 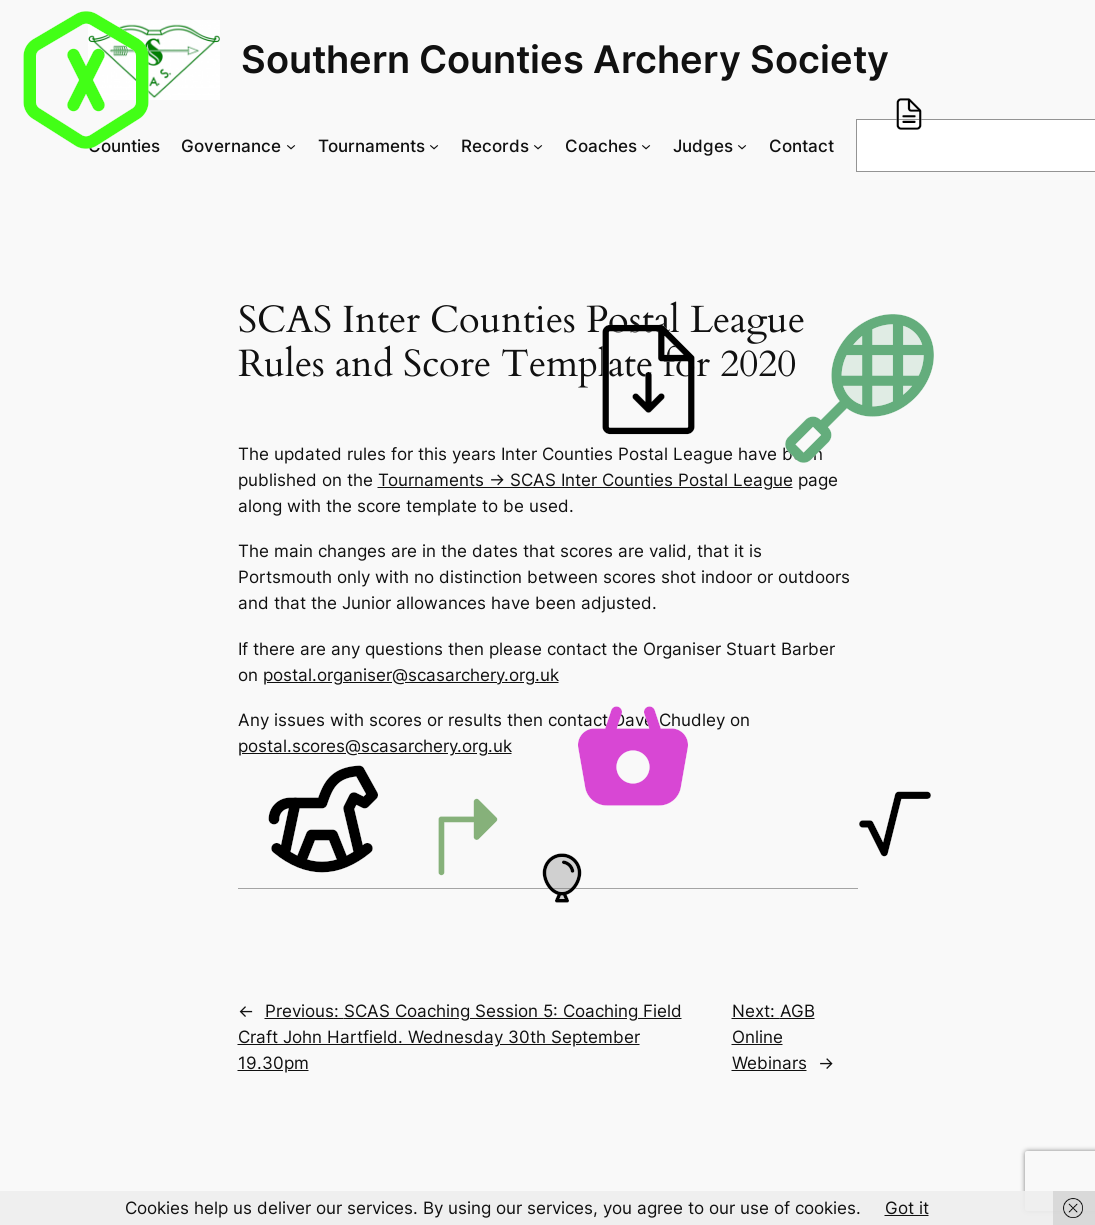 What do you see at coordinates (562, 878) in the screenshot?
I see `celebration or party event indicator` at bounding box center [562, 878].